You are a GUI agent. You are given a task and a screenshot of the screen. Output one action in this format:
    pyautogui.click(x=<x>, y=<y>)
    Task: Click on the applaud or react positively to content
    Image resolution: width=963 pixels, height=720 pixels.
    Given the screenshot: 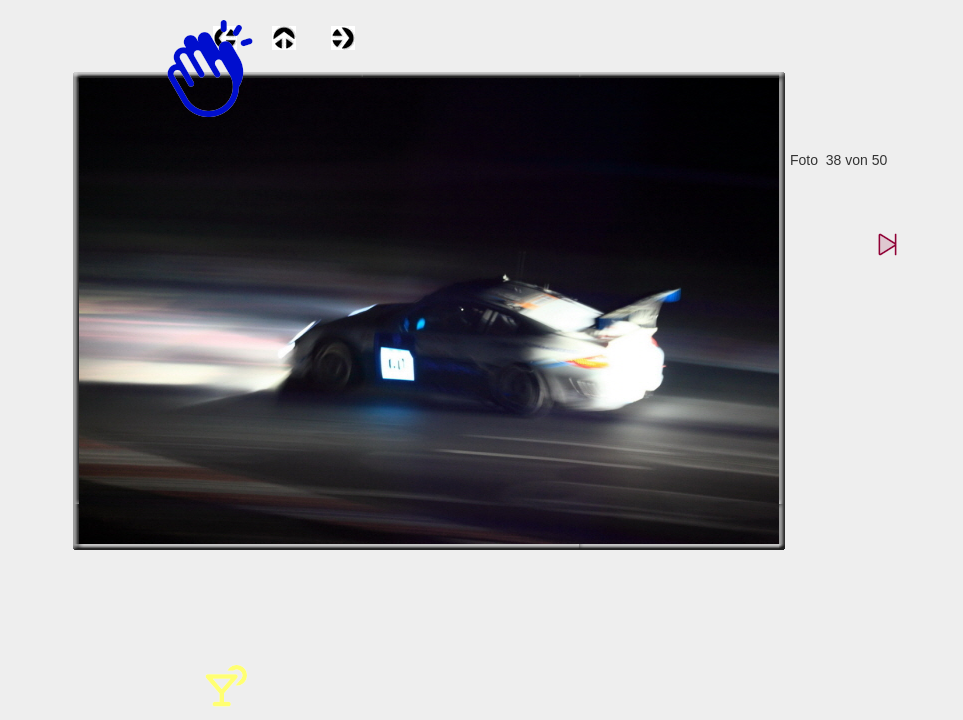 What is the action you would take?
    pyautogui.click(x=208, y=68)
    